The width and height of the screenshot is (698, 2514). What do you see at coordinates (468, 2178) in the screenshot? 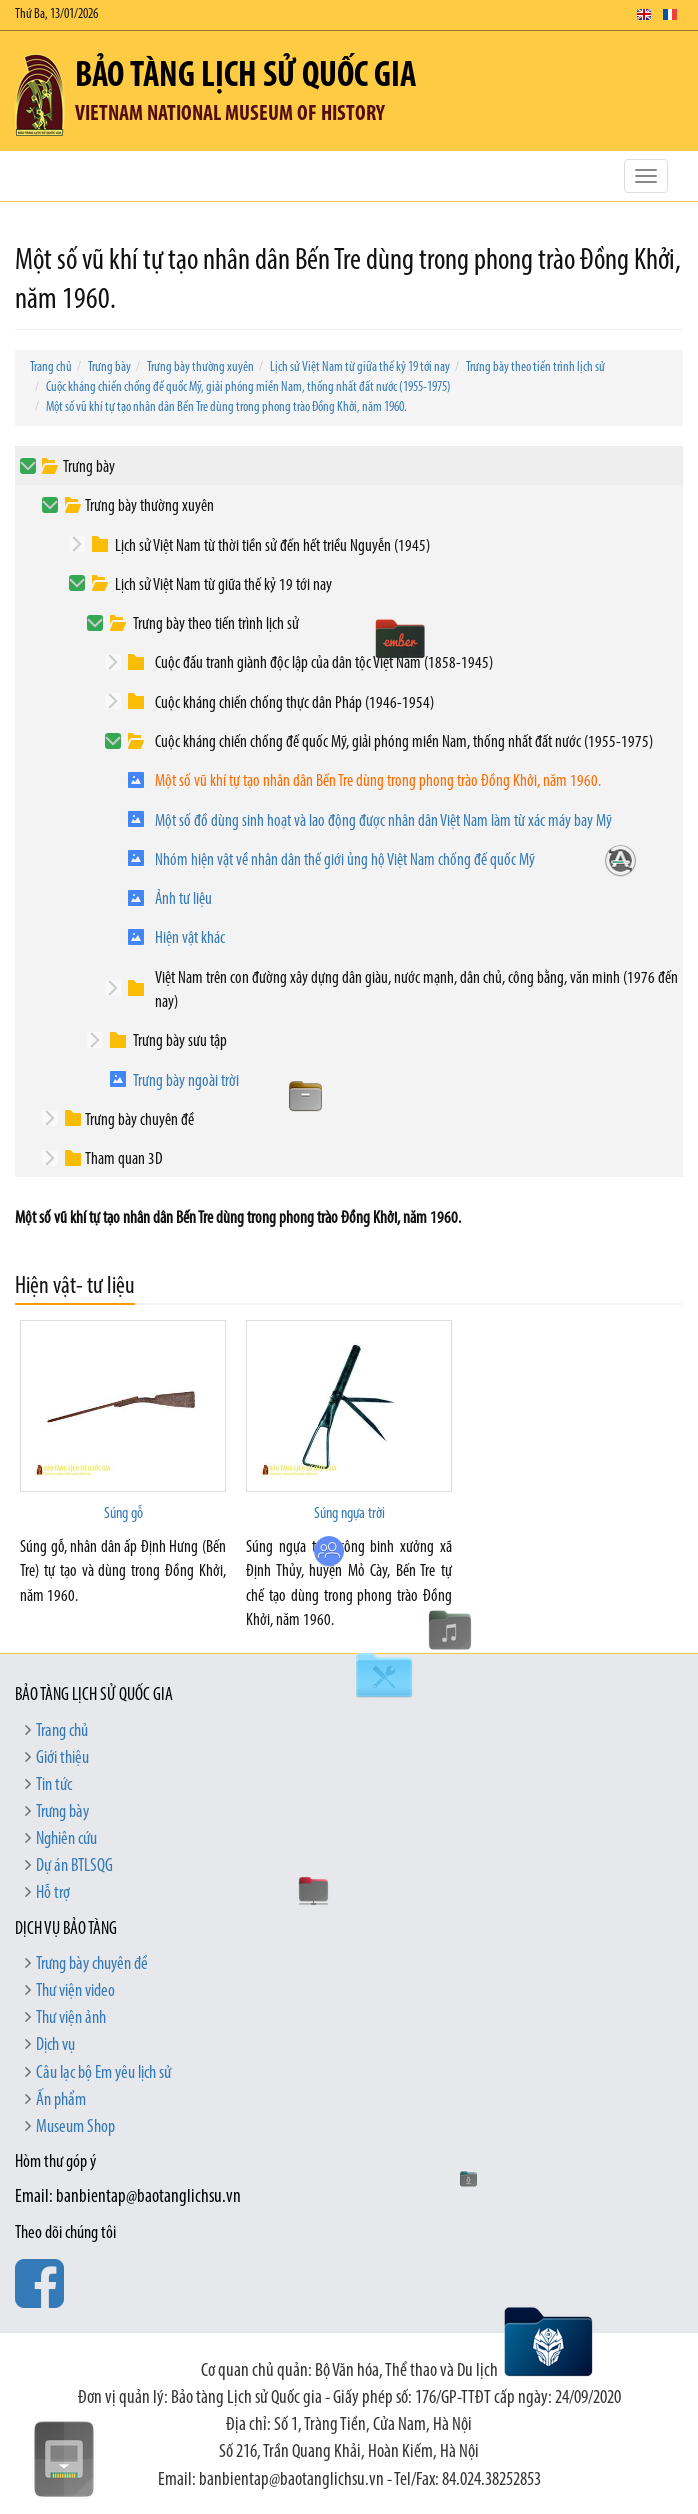
I see `open your downloads folder` at bounding box center [468, 2178].